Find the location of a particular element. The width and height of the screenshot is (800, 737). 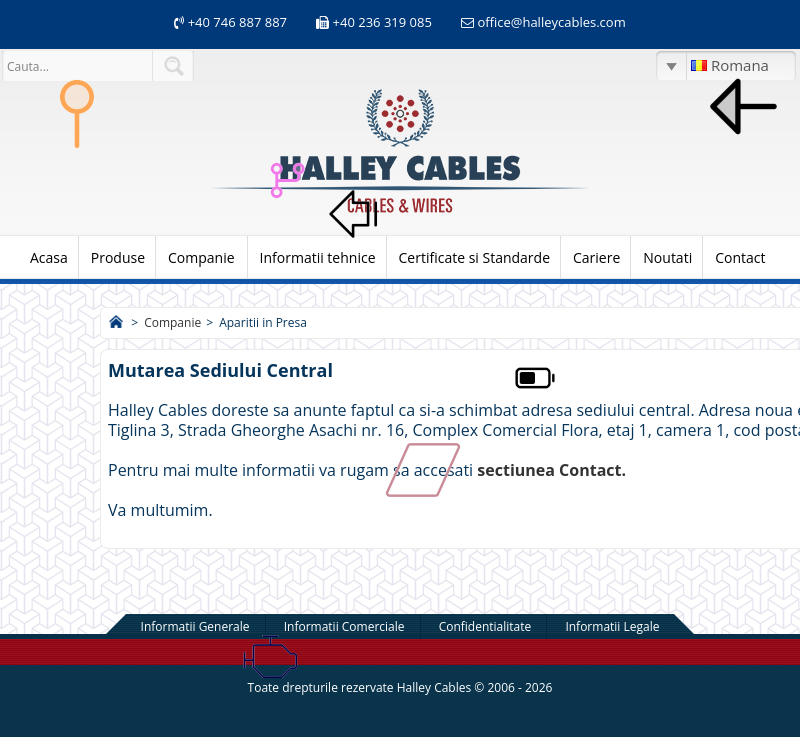

indicates battery at 50% charge level is located at coordinates (535, 378).